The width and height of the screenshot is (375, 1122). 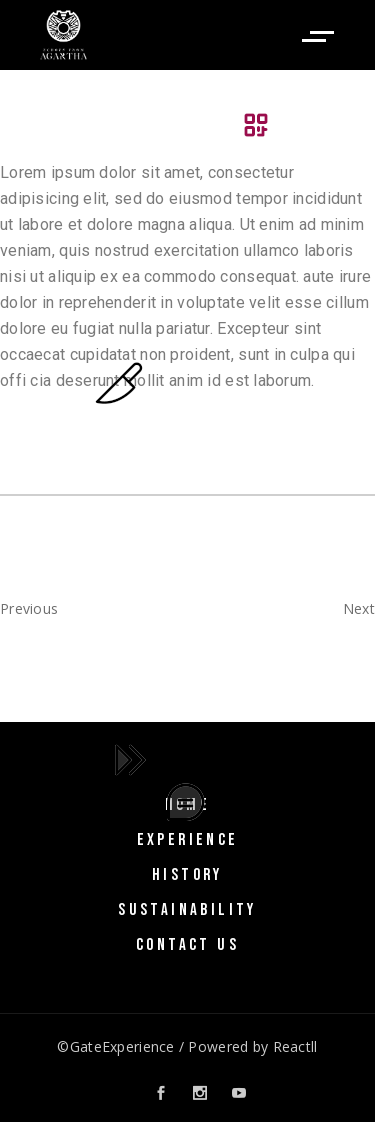 I want to click on skip forward or advance to next item, so click(x=129, y=760).